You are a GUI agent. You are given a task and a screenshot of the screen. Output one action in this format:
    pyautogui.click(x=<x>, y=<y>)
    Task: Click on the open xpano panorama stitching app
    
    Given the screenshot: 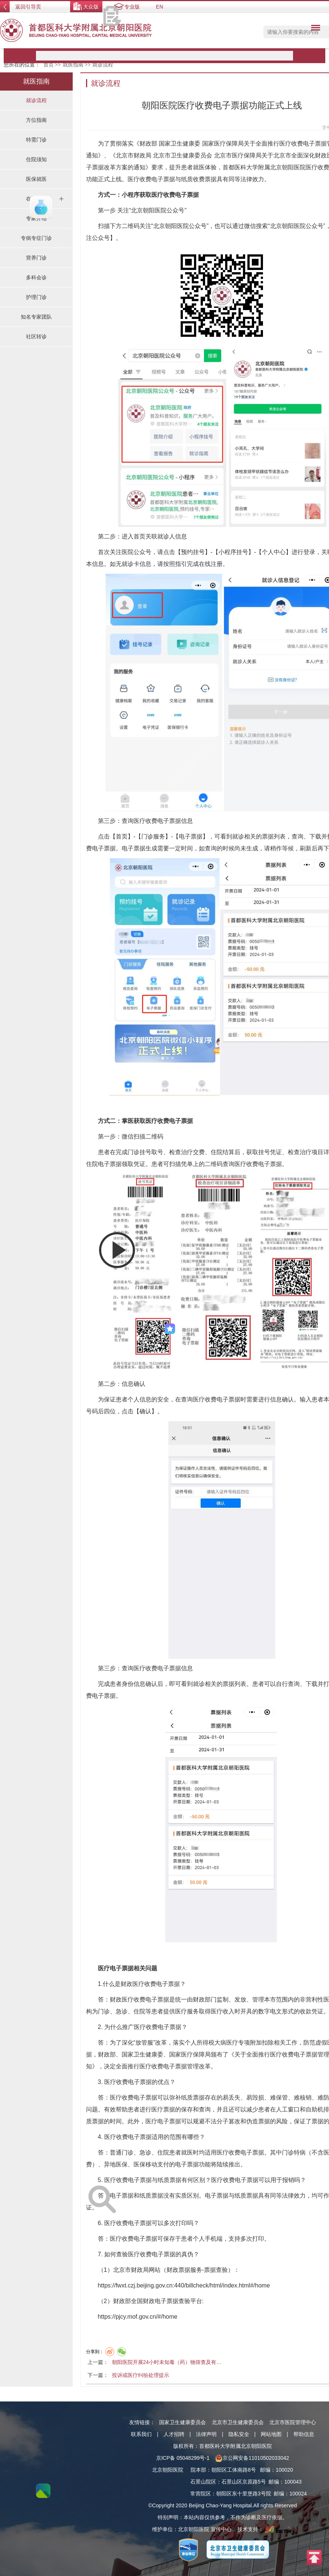 What is the action you would take?
    pyautogui.click(x=43, y=2491)
    